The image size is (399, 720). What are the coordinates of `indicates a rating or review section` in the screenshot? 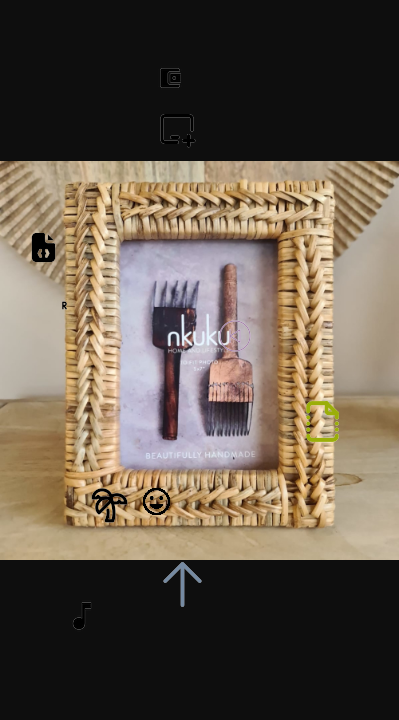 It's located at (64, 305).